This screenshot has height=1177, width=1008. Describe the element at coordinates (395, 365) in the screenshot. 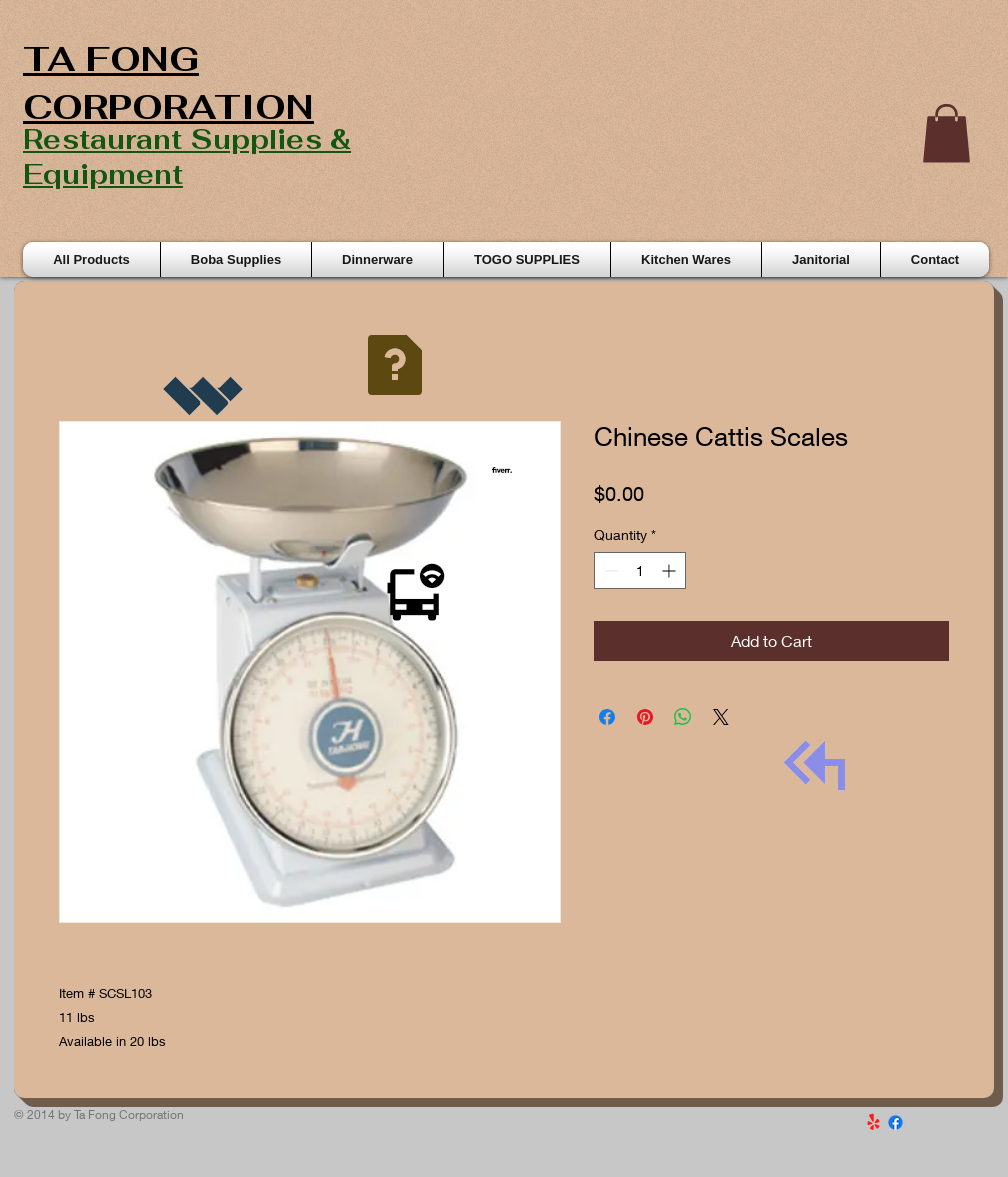

I see `unknown or unrecognized file type` at that location.